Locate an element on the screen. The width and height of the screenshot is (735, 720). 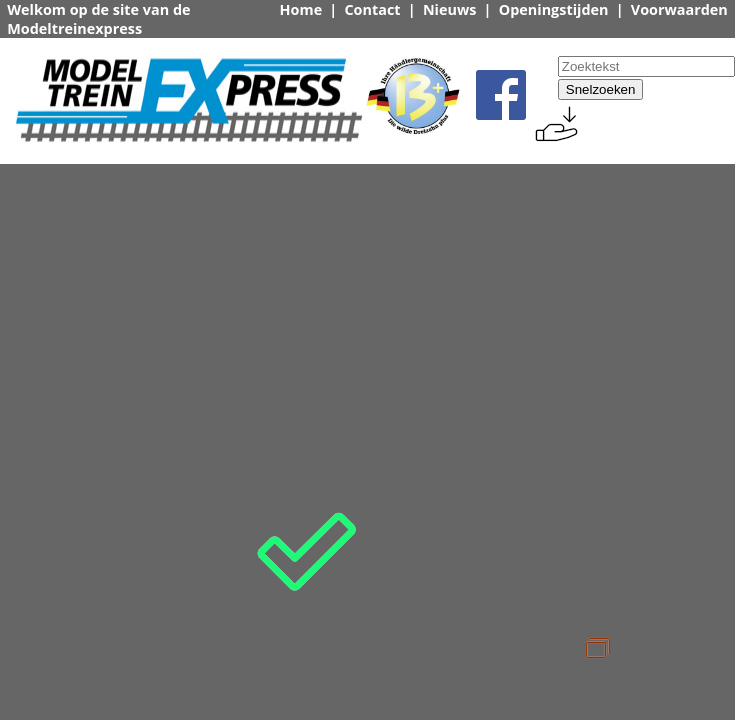
view stacked cards or layers is located at coordinates (598, 648).